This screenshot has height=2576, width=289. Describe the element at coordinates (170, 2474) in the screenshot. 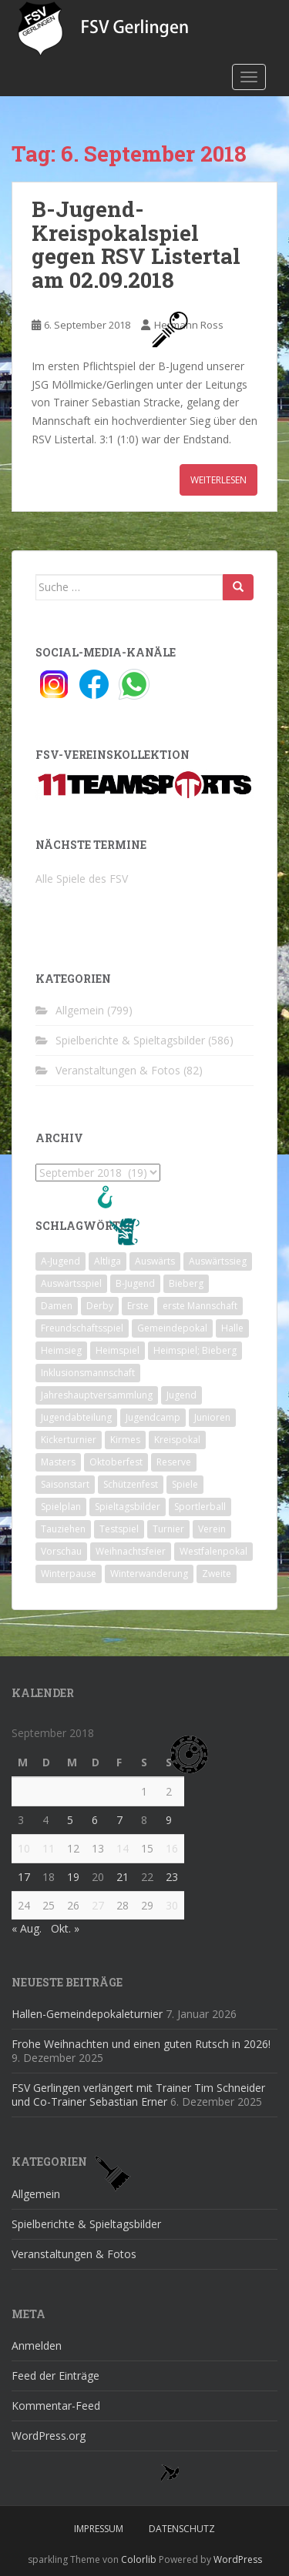

I see `indicates a damaged or worn weapon in inventory` at that location.